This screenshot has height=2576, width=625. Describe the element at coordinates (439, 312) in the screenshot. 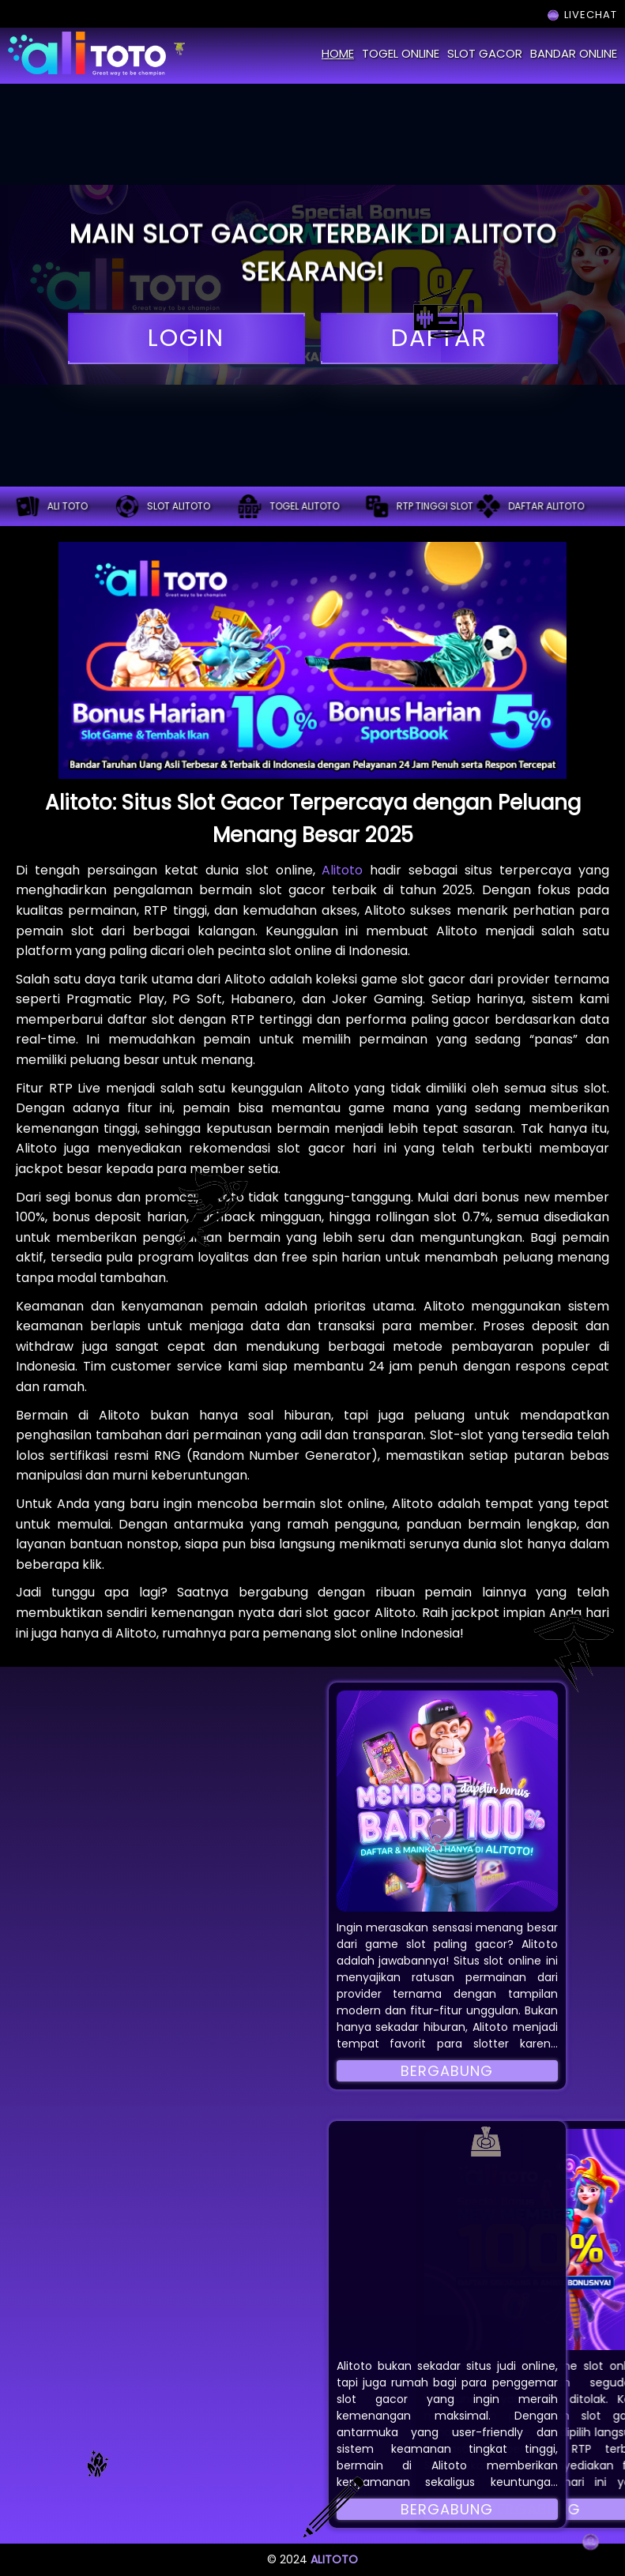

I see `access radio or audio streaming features` at that location.